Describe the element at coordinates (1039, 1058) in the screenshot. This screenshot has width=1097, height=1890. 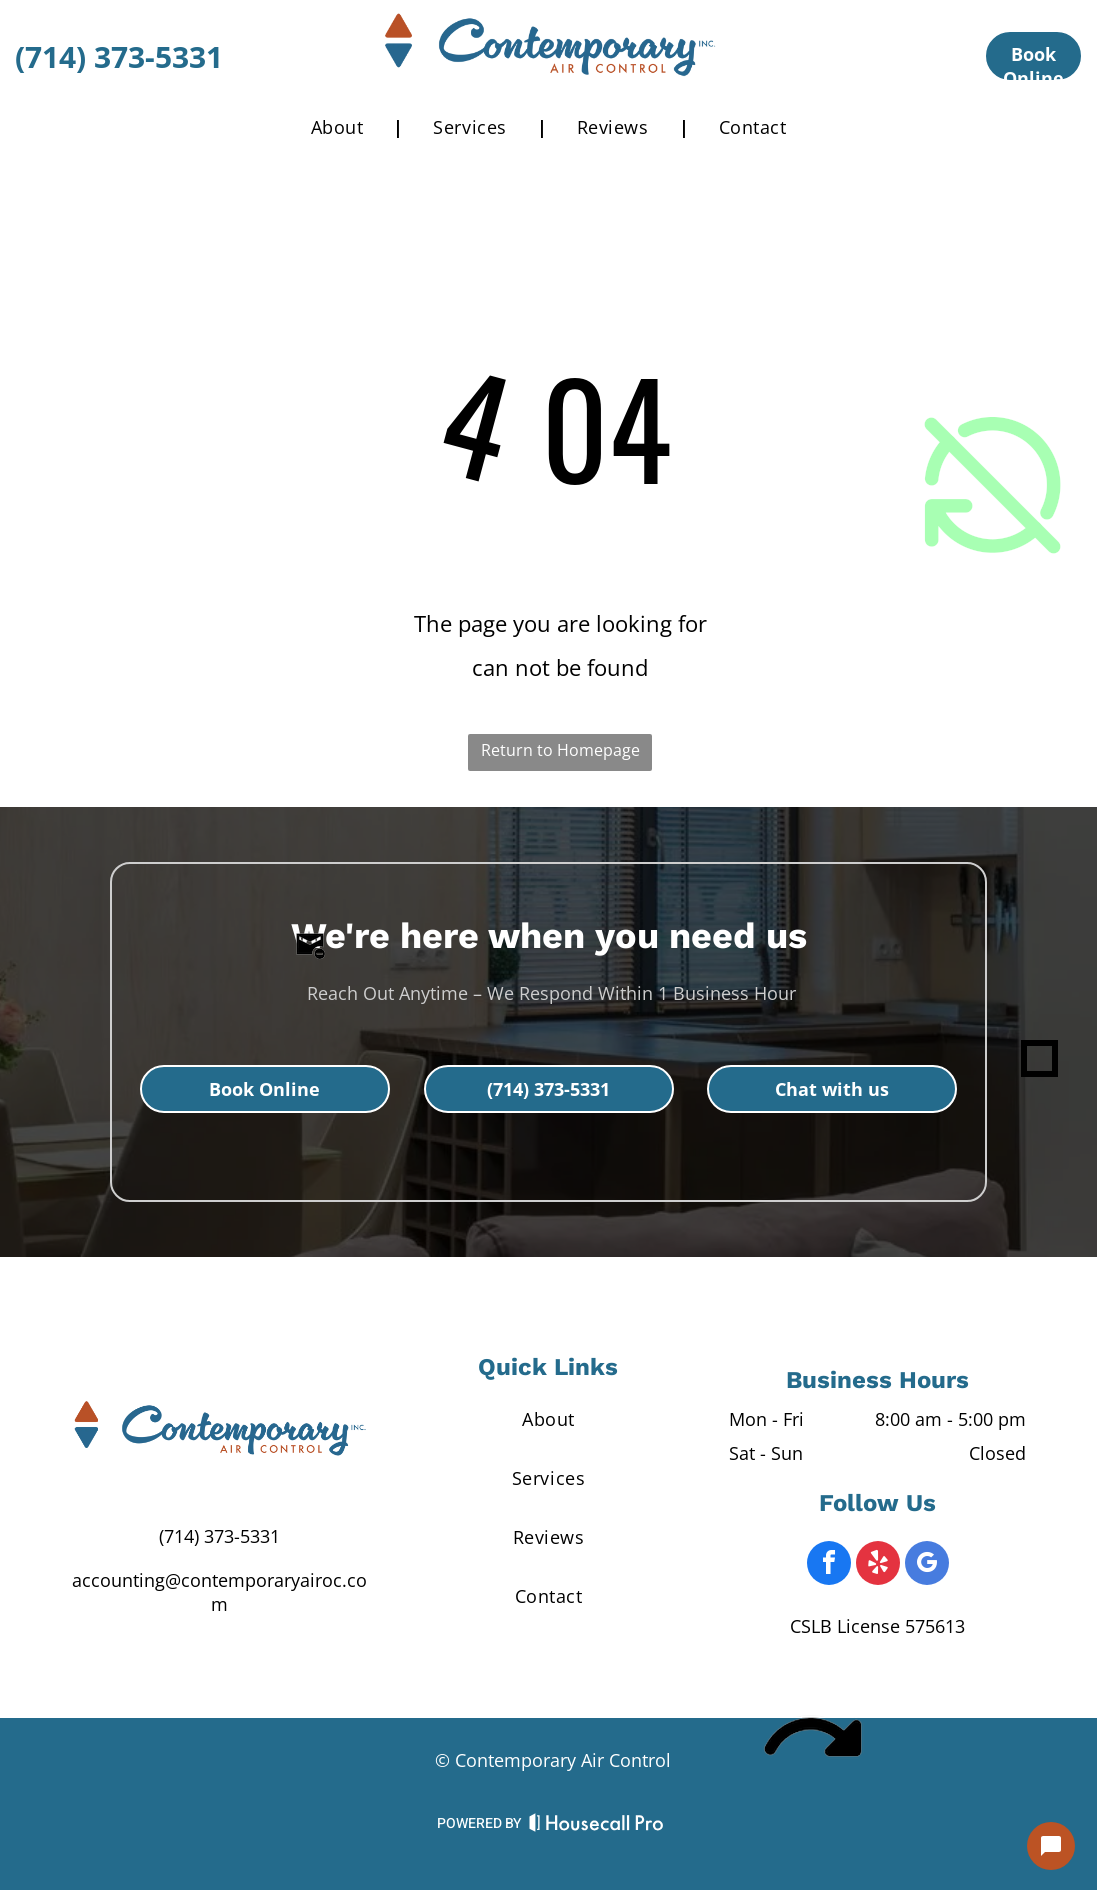
I see `stop media playback` at that location.